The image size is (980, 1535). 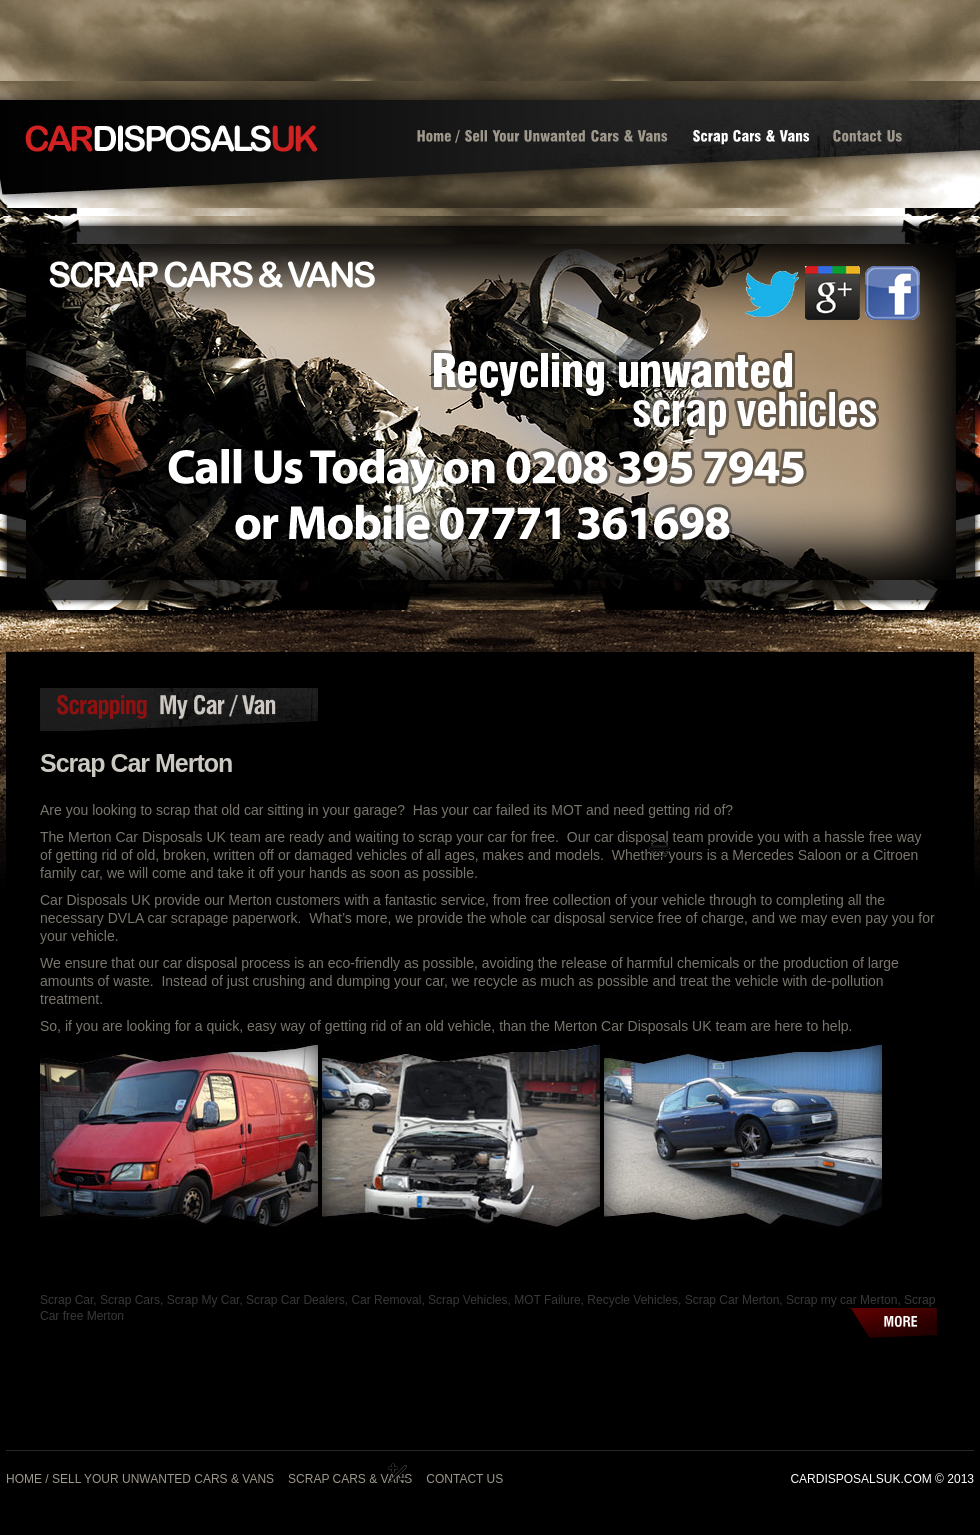 What do you see at coordinates (398, 1473) in the screenshot?
I see `toggle between adding or subtracting values` at bounding box center [398, 1473].